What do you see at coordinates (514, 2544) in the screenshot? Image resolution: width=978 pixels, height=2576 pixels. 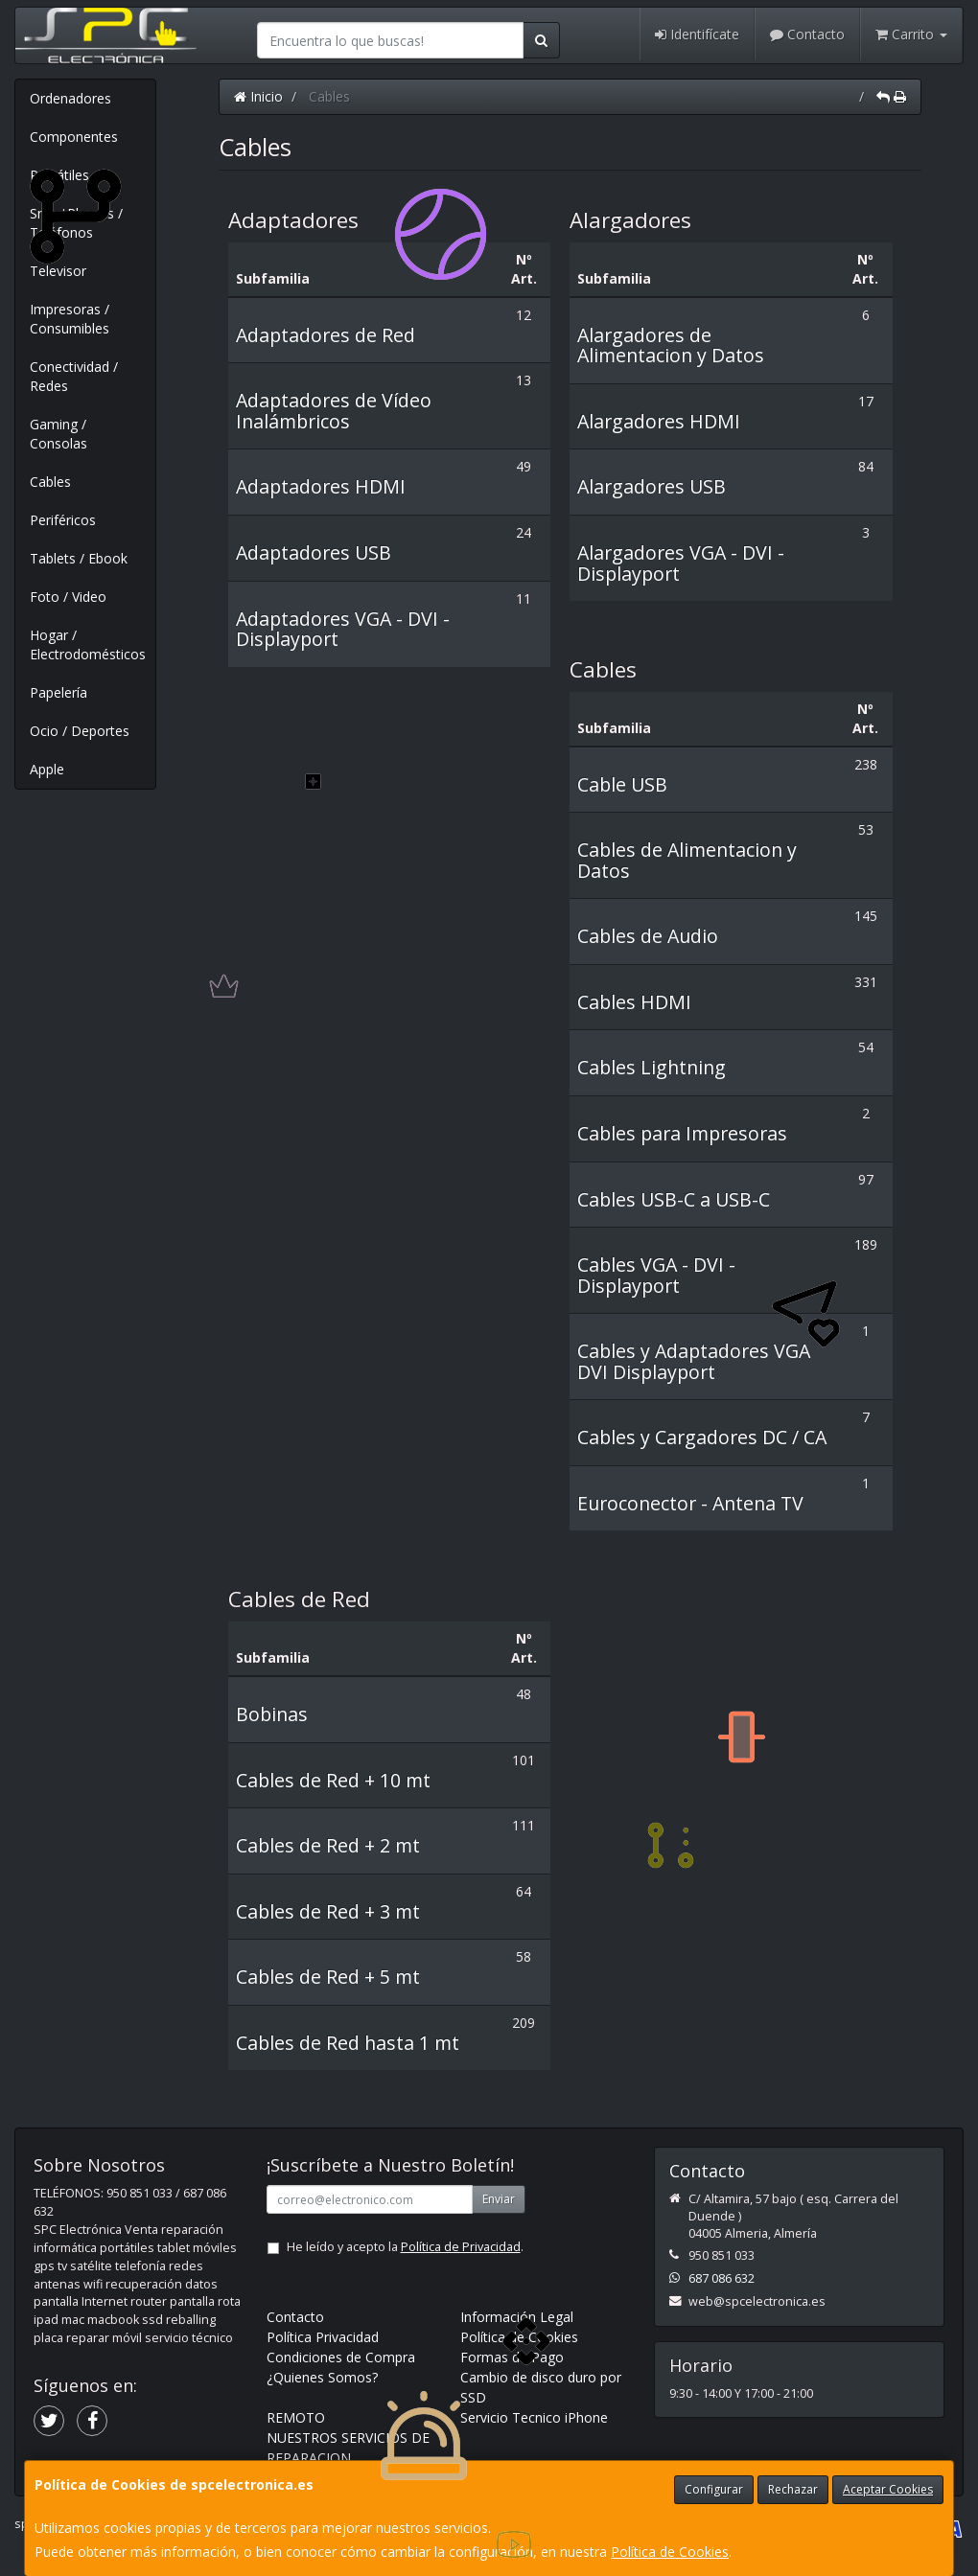 I see `open YouTube app` at bounding box center [514, 2544].